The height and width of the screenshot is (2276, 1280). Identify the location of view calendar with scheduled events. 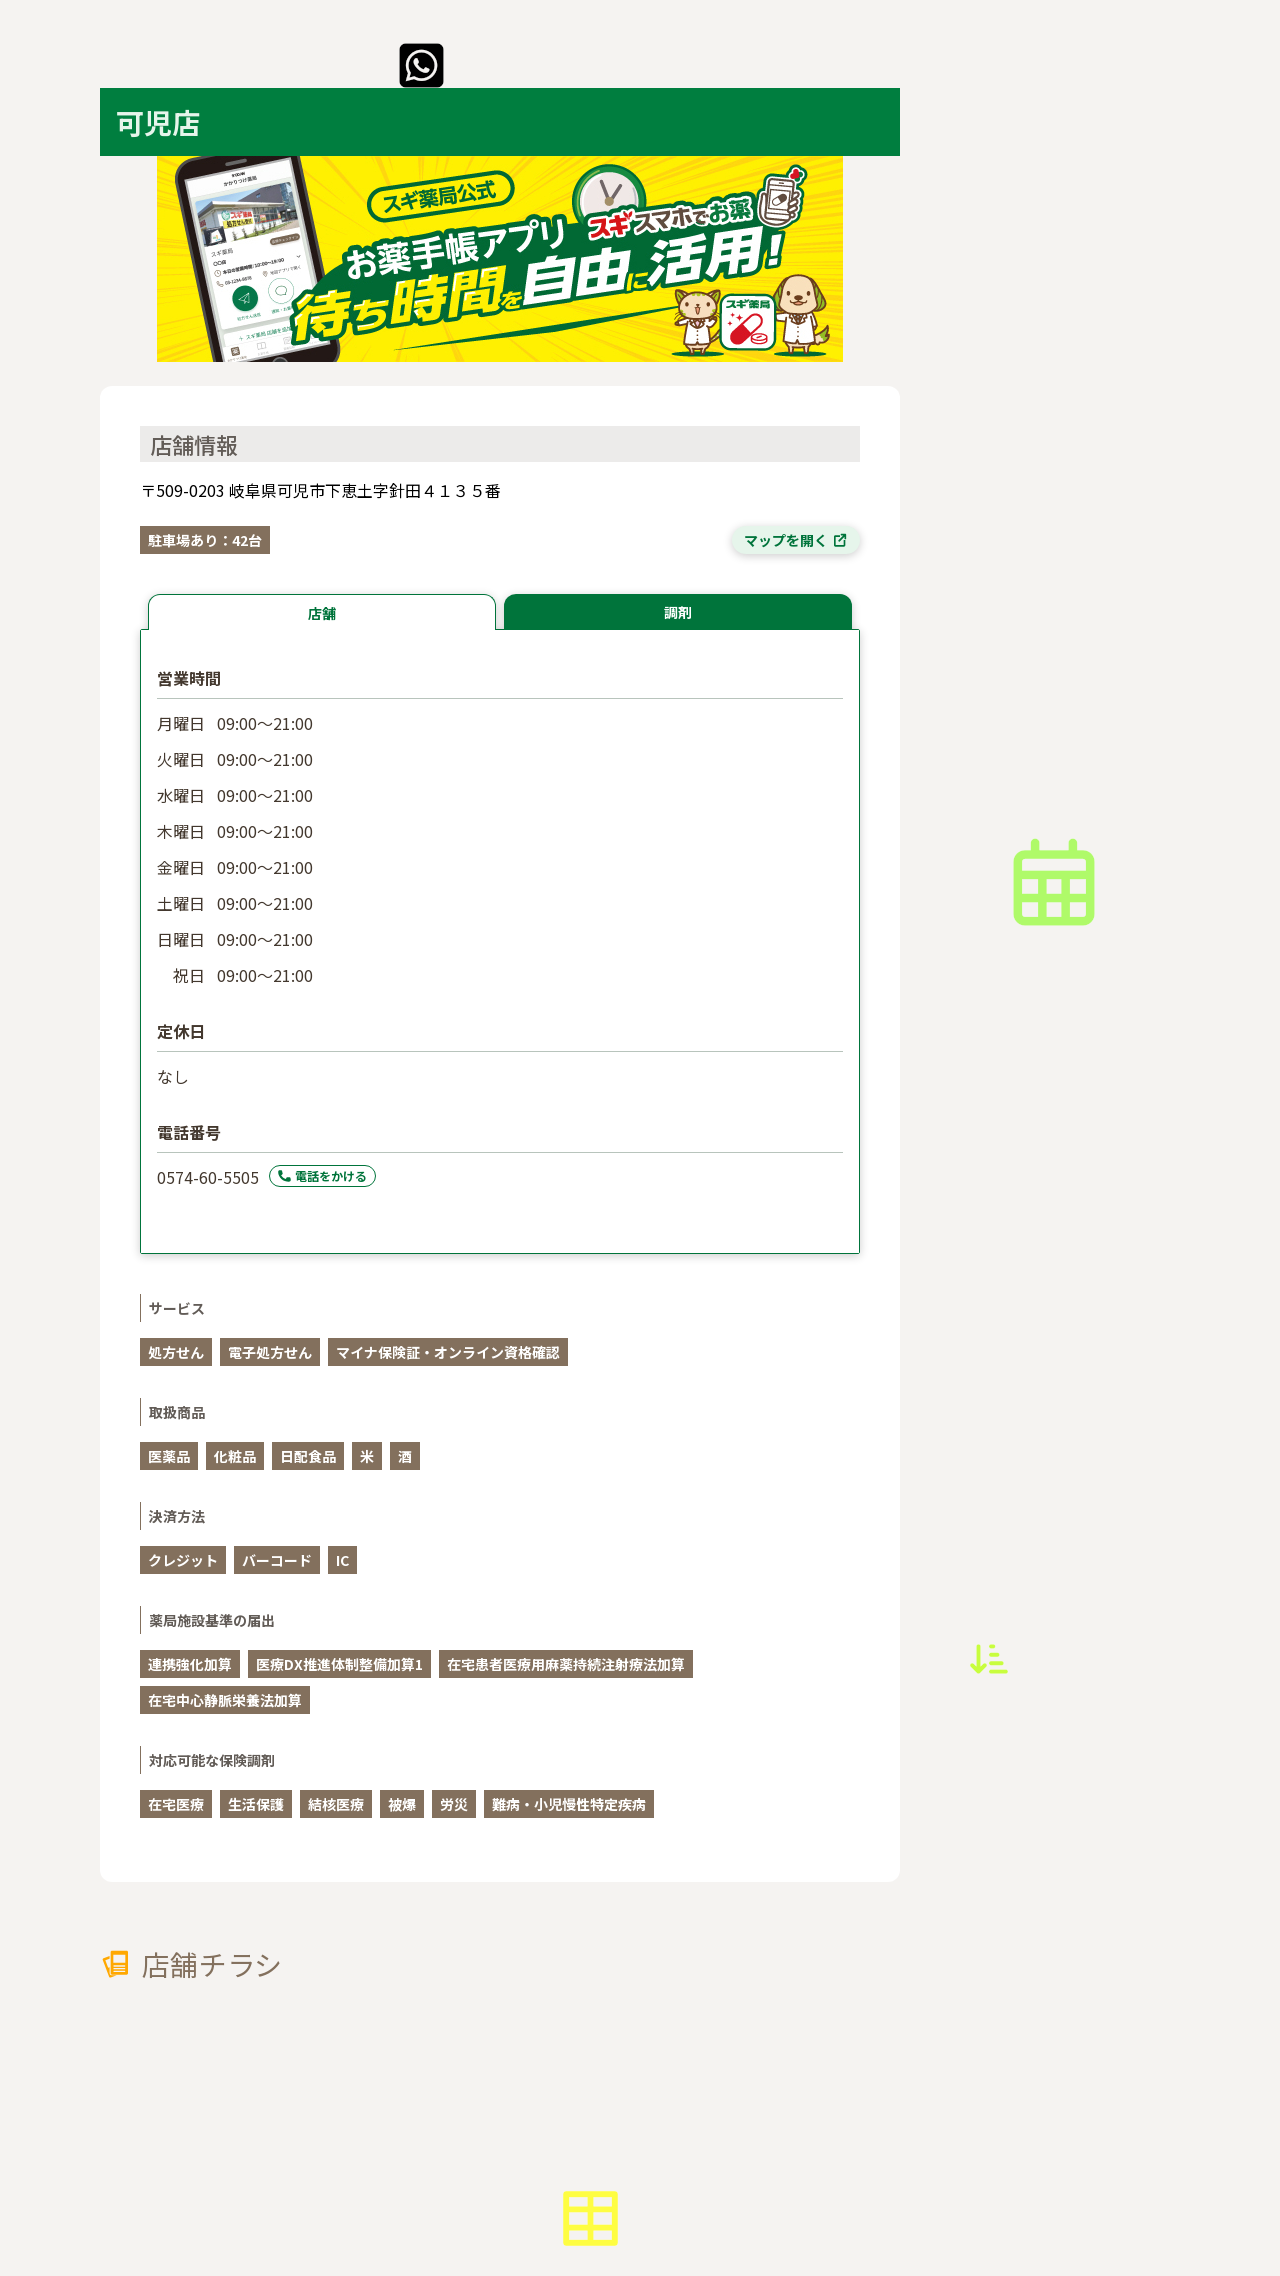
(1054, 885).